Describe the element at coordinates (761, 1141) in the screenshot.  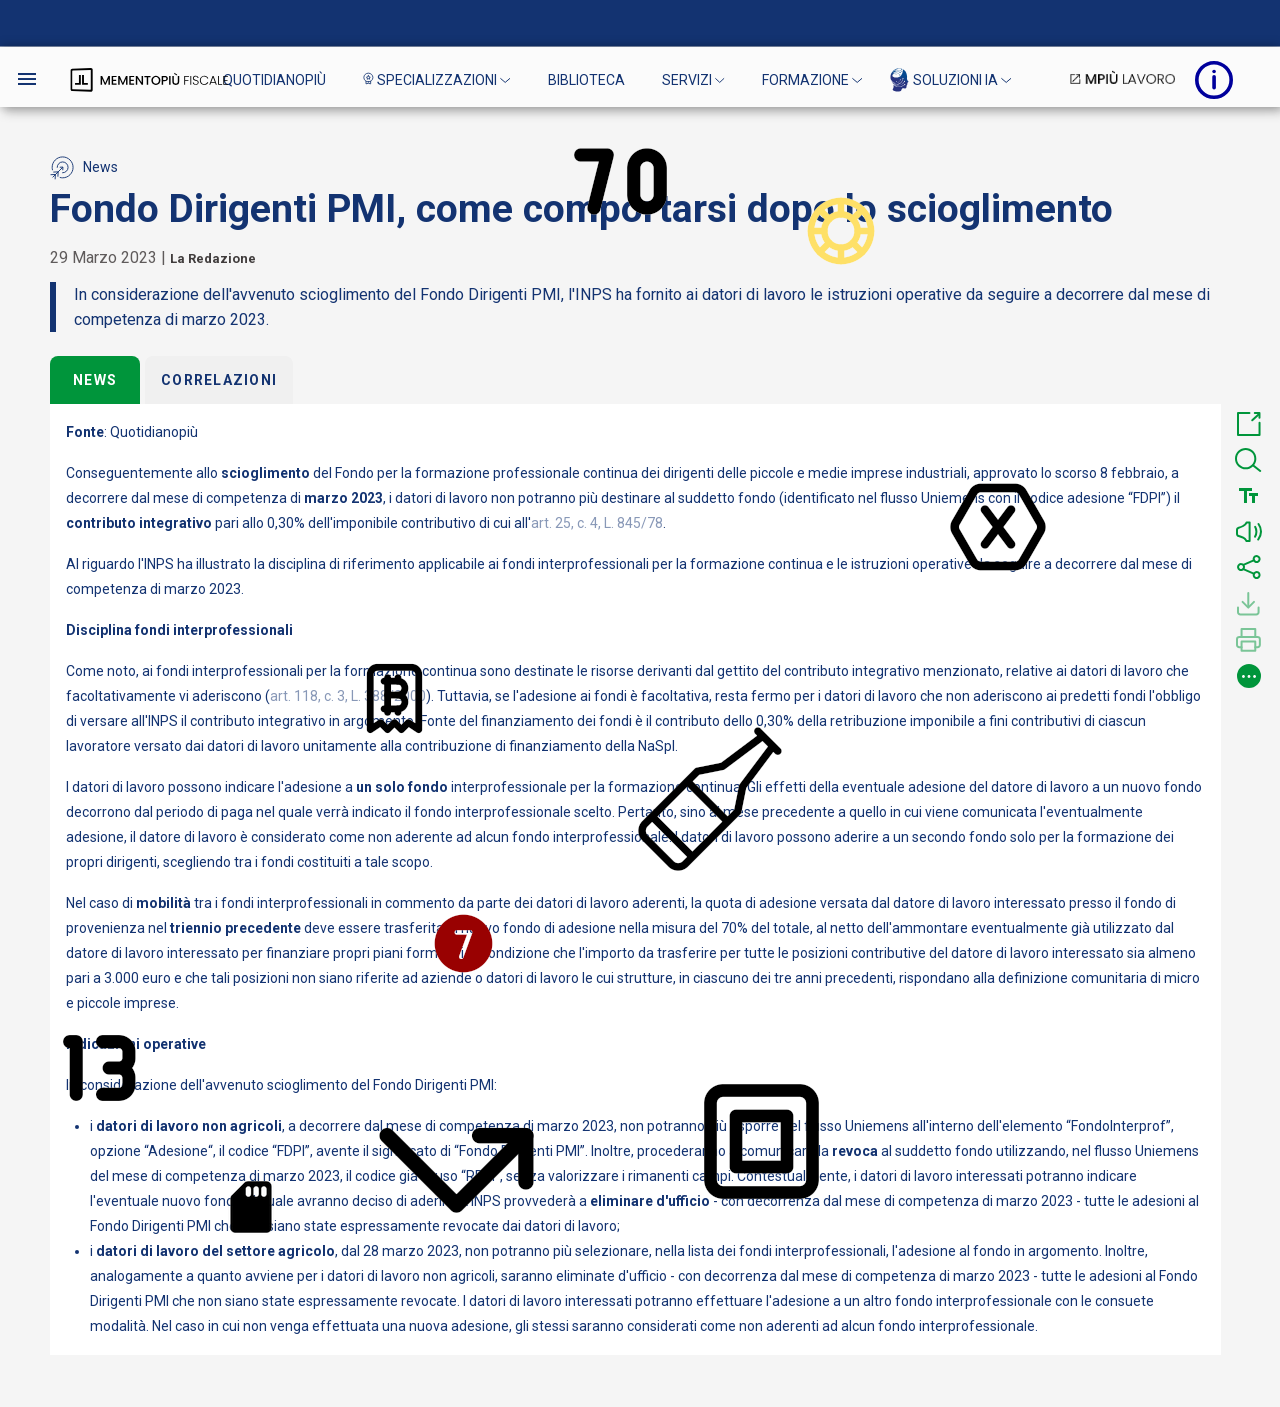
I see `view box model or layout properties` at that location.